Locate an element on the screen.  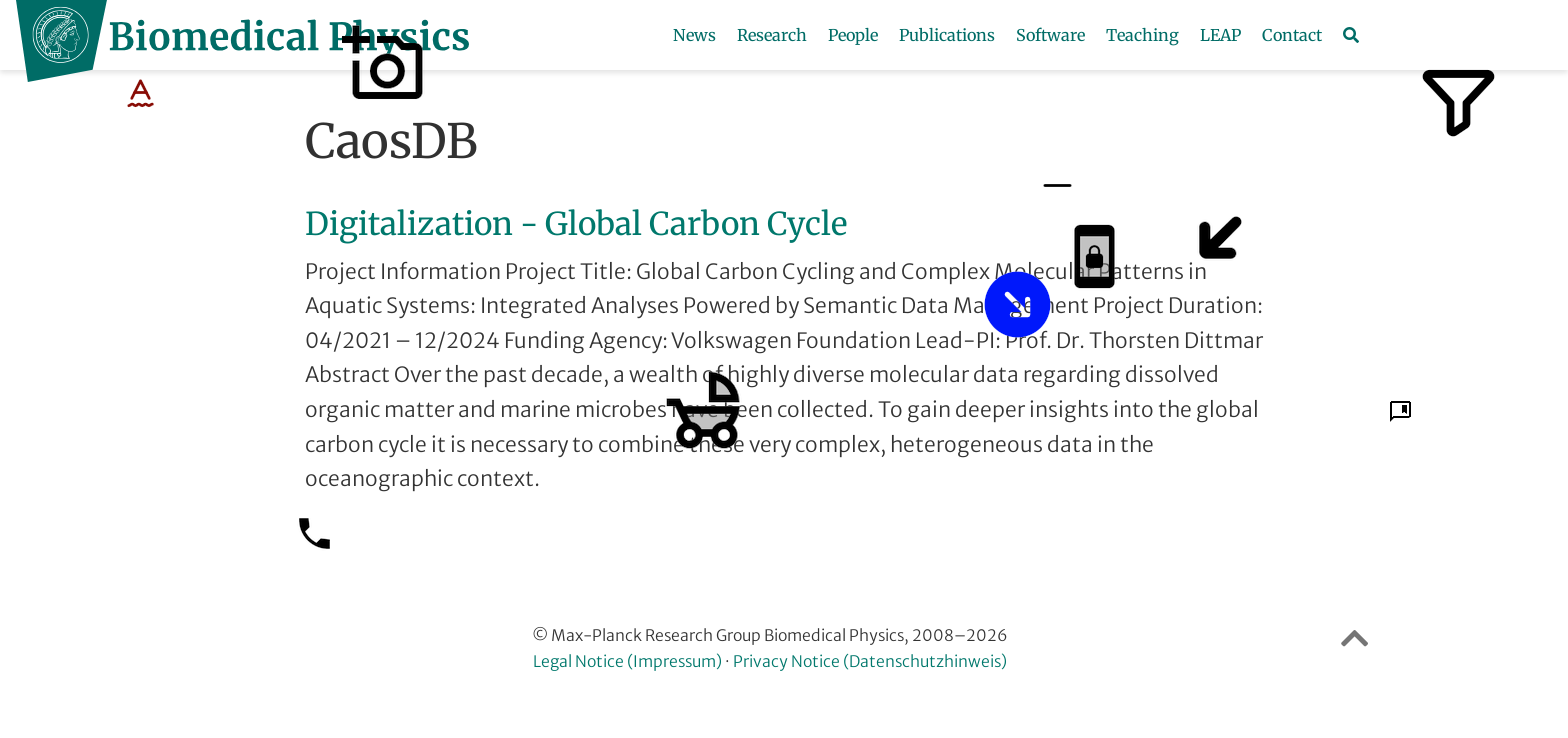
access transit entry or exit points is located at coordinates (1221, 236).